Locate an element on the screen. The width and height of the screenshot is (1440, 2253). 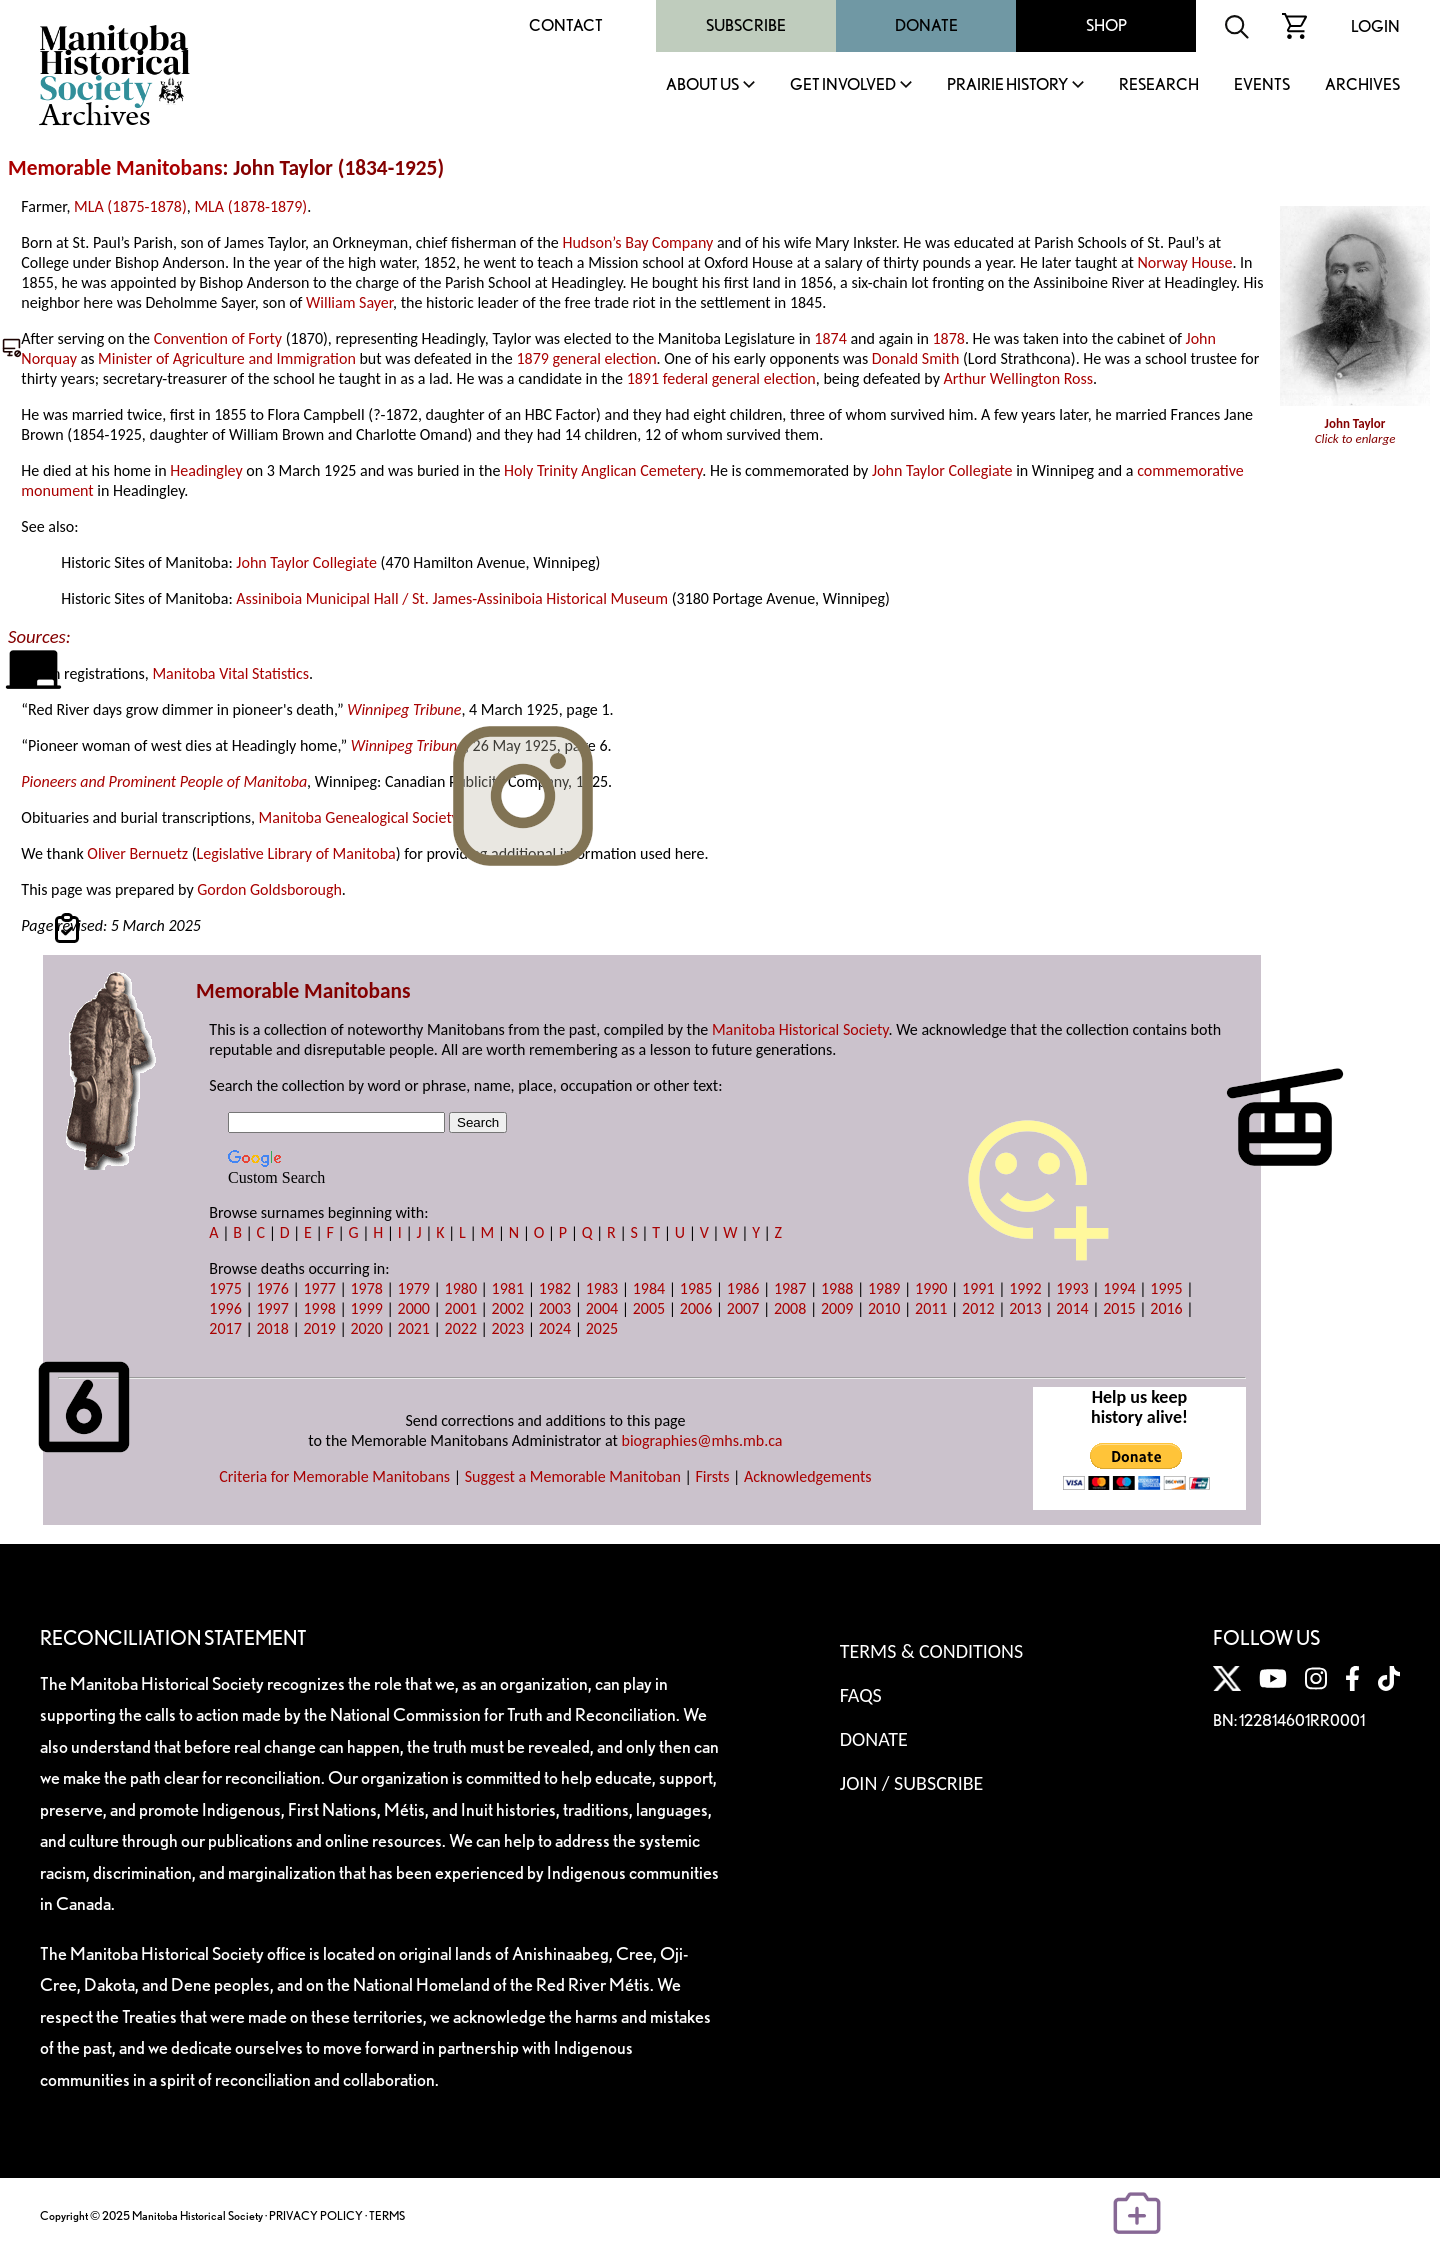
add a new photo is located at coordinates (1137, 2214).